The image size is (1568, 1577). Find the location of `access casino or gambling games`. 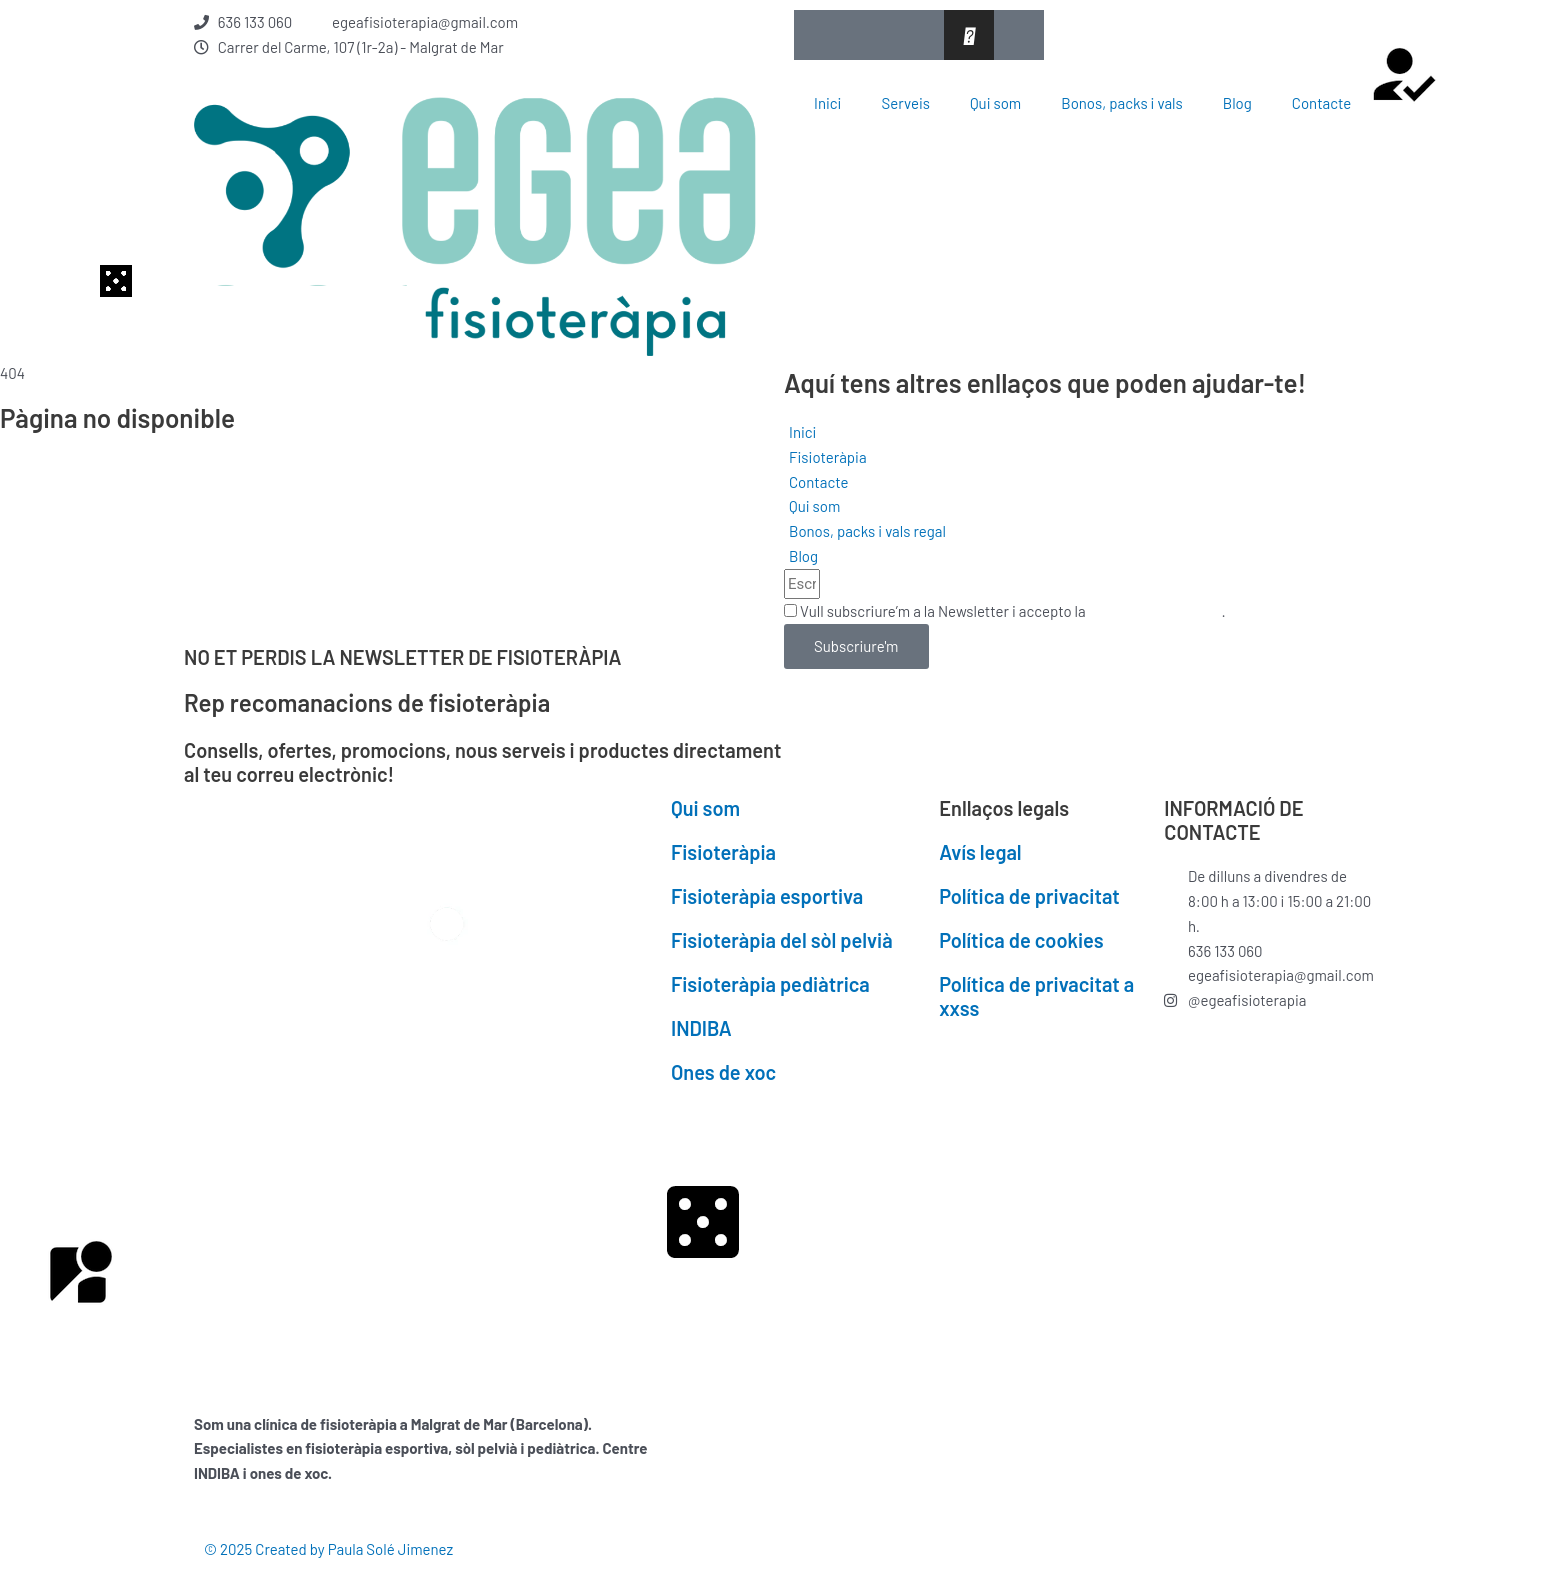

access casino or gambling games is located at coordinates (703, 1222).